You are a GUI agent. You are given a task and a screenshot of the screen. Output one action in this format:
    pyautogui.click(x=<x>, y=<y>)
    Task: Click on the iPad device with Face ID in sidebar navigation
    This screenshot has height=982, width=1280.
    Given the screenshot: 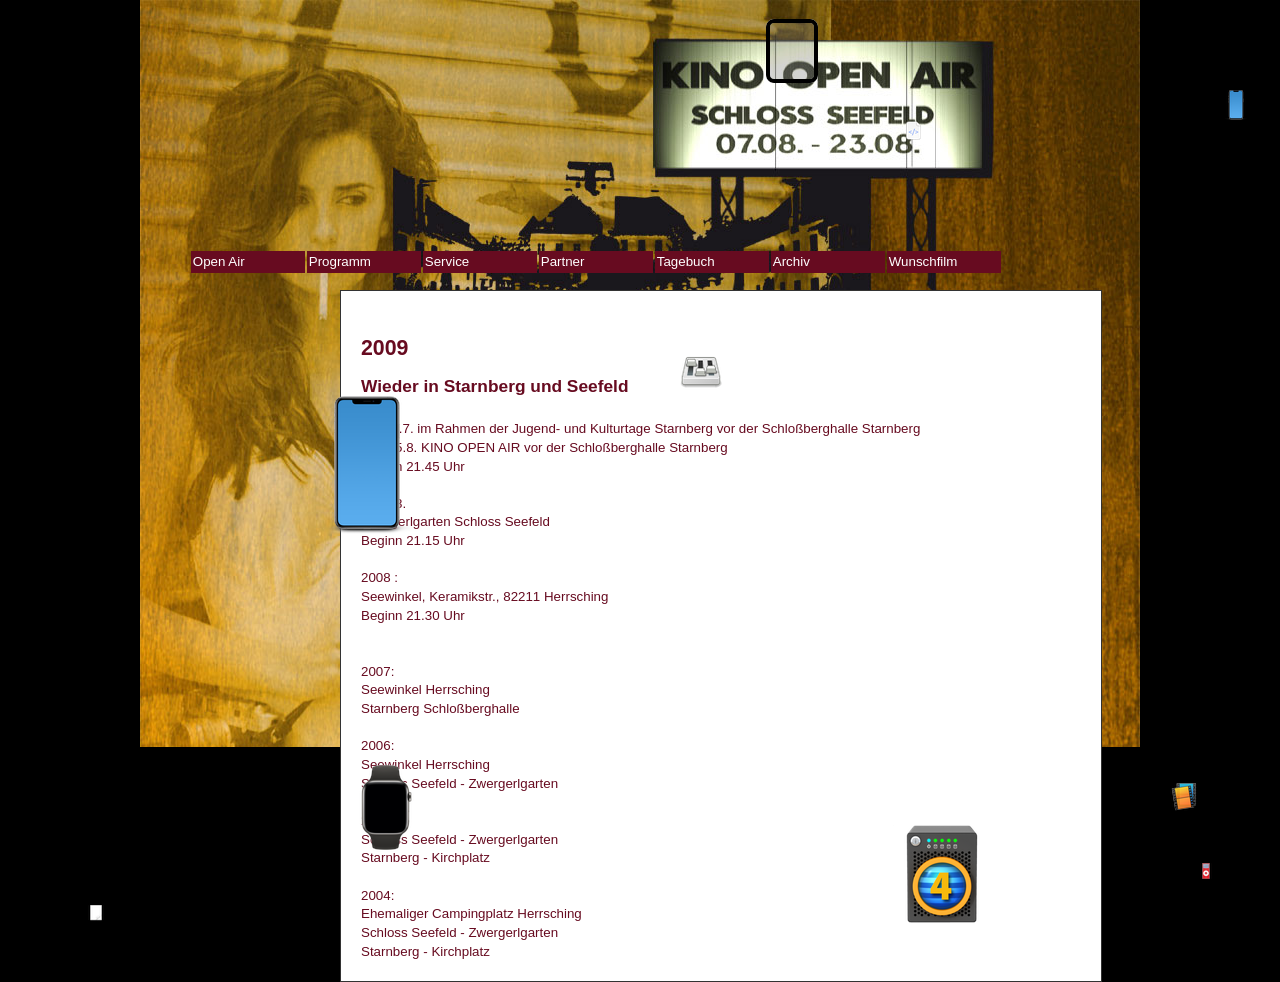 What is the action you would take?
    pyautogui.click(x=792, y=51)
    